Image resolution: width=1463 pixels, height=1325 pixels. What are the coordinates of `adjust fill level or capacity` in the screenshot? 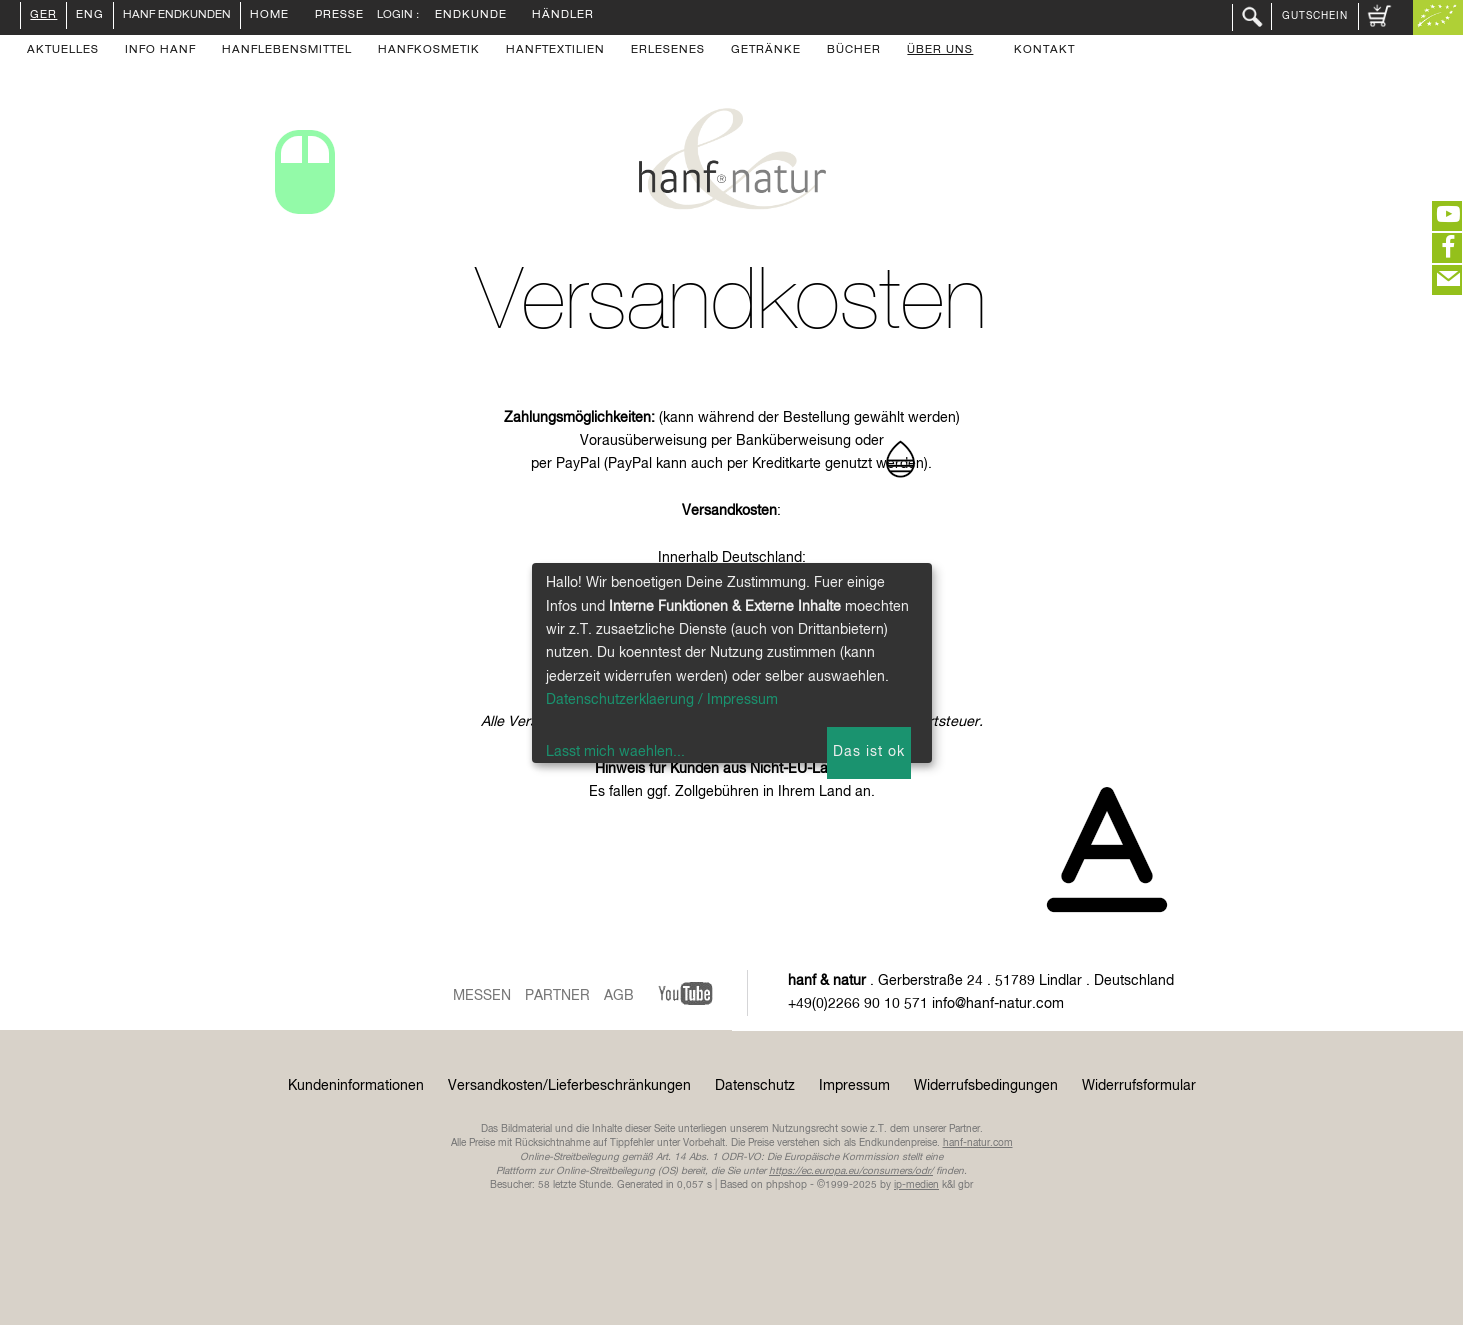 It's located at (900, 460).